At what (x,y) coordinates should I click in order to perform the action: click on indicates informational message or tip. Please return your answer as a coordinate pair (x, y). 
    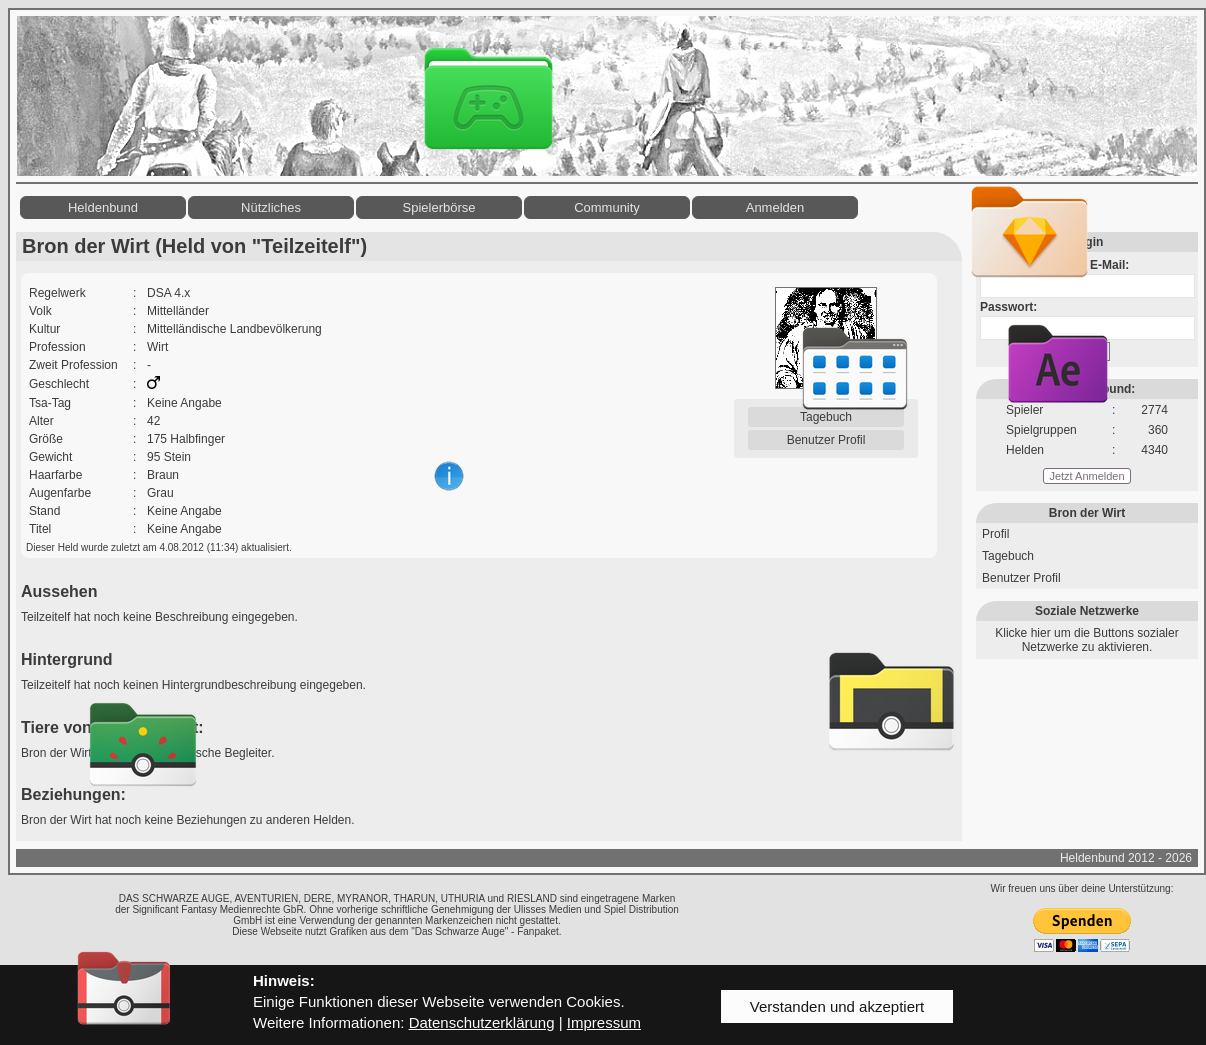
    Looking at the image, I should click on (449, 476).